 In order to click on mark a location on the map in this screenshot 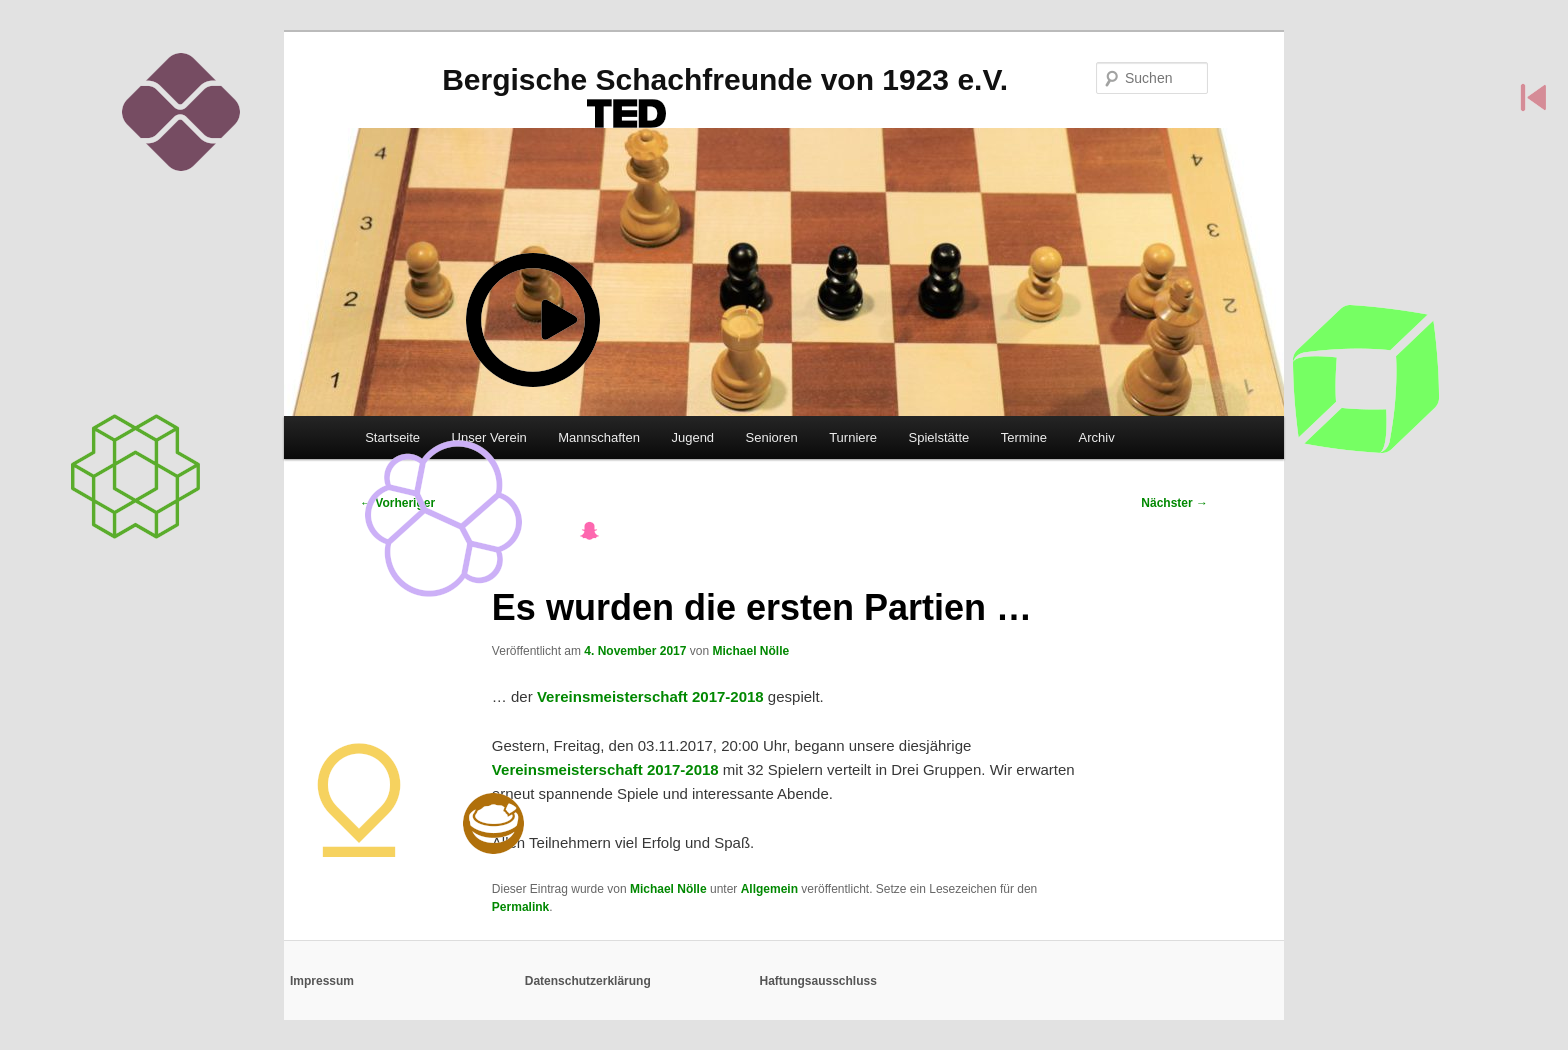, I will do `click(359, 795)`.